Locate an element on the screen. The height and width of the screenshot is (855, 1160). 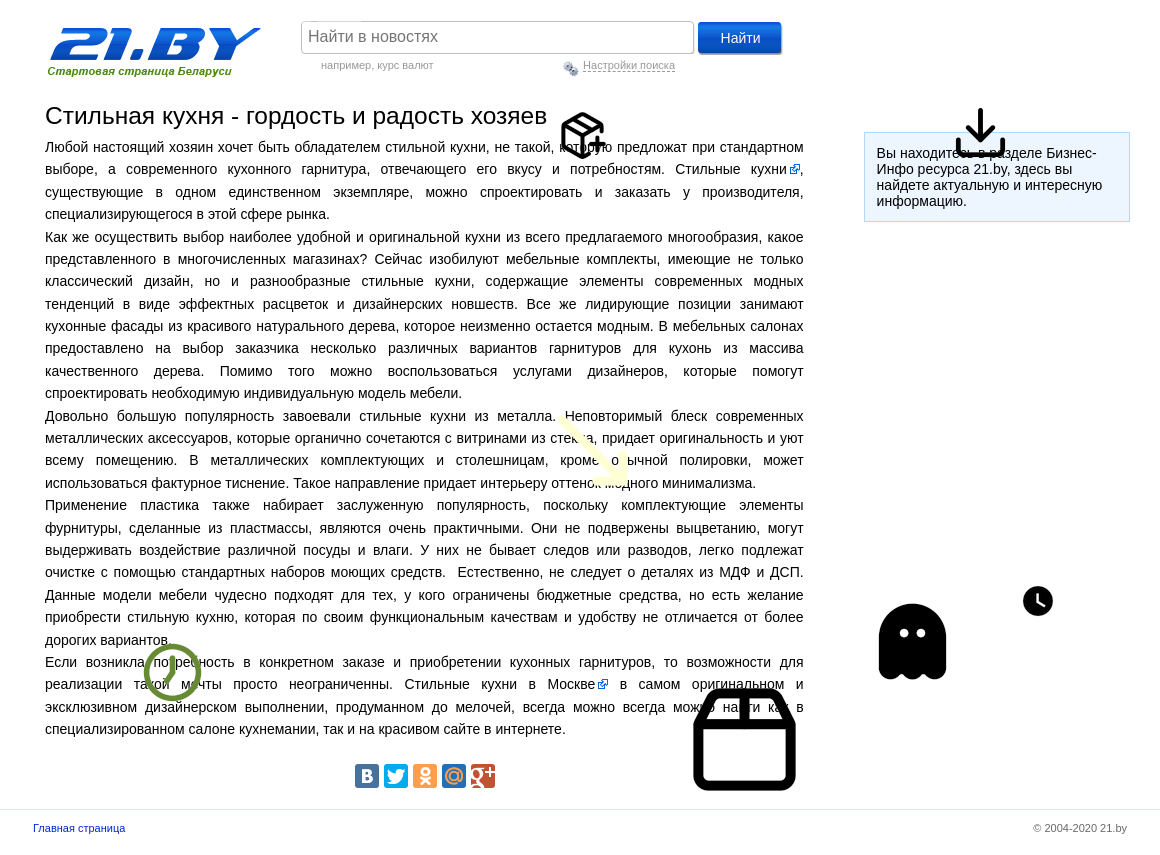
add a new package or shipment is located at coordinates (582, 135).